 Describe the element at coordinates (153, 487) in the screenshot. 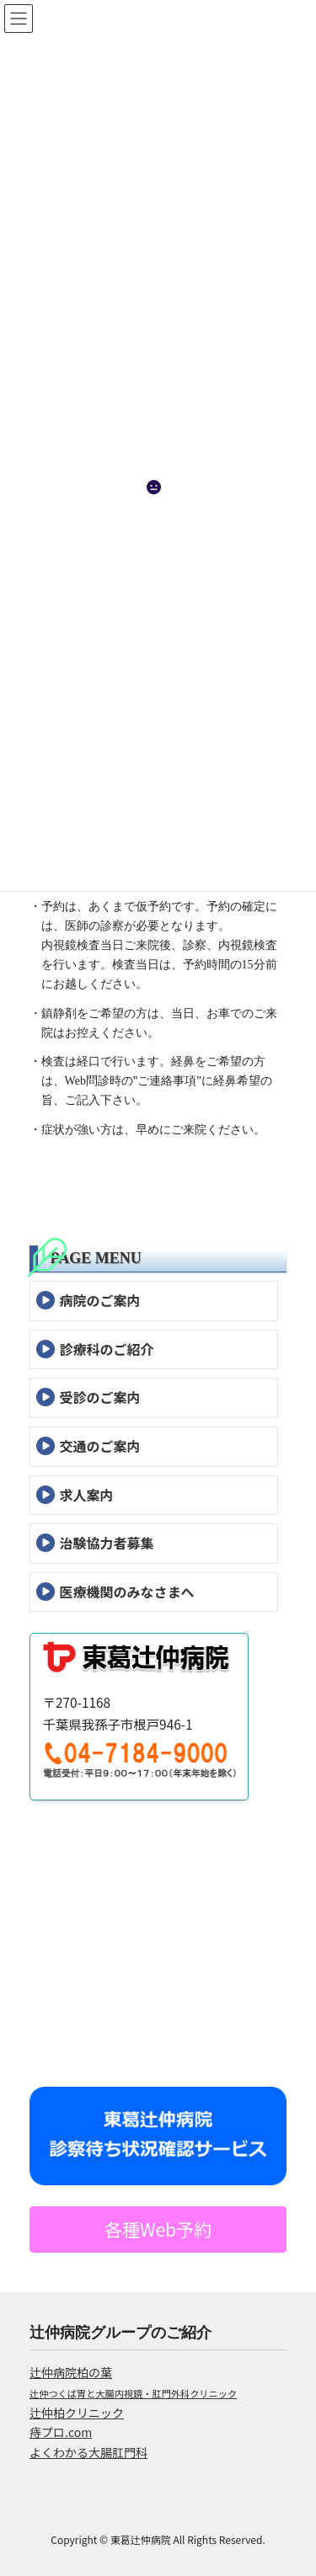

I see `rate experience as neutral or average` at that location.